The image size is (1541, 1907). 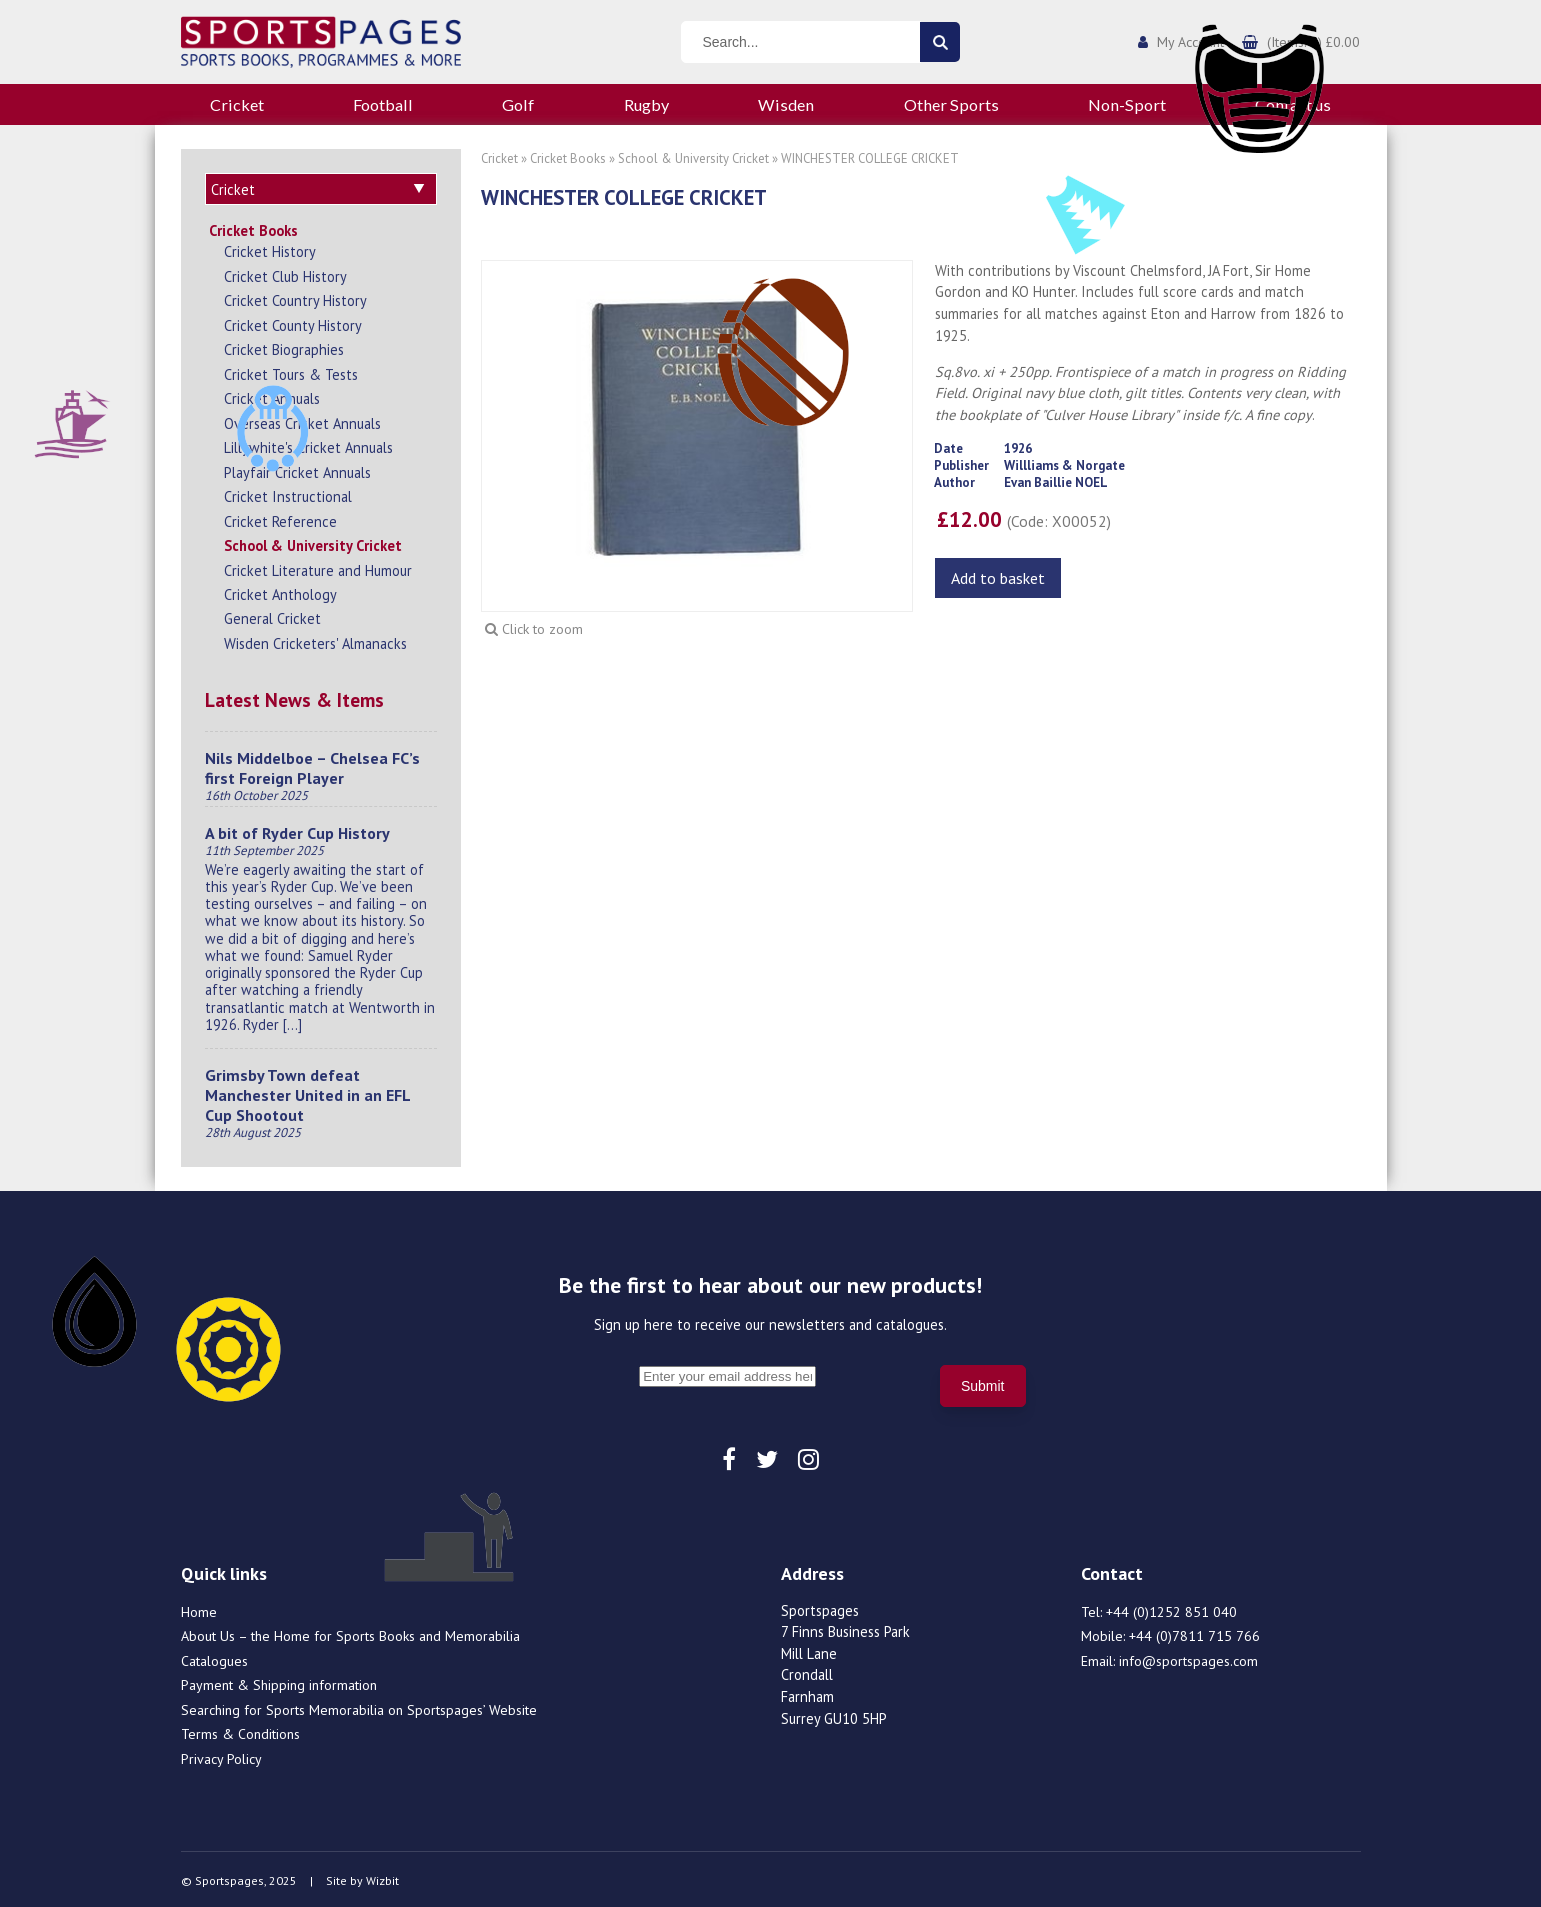 I want to click on represents a coin or currency item in-game, so click(x=785, y=352).